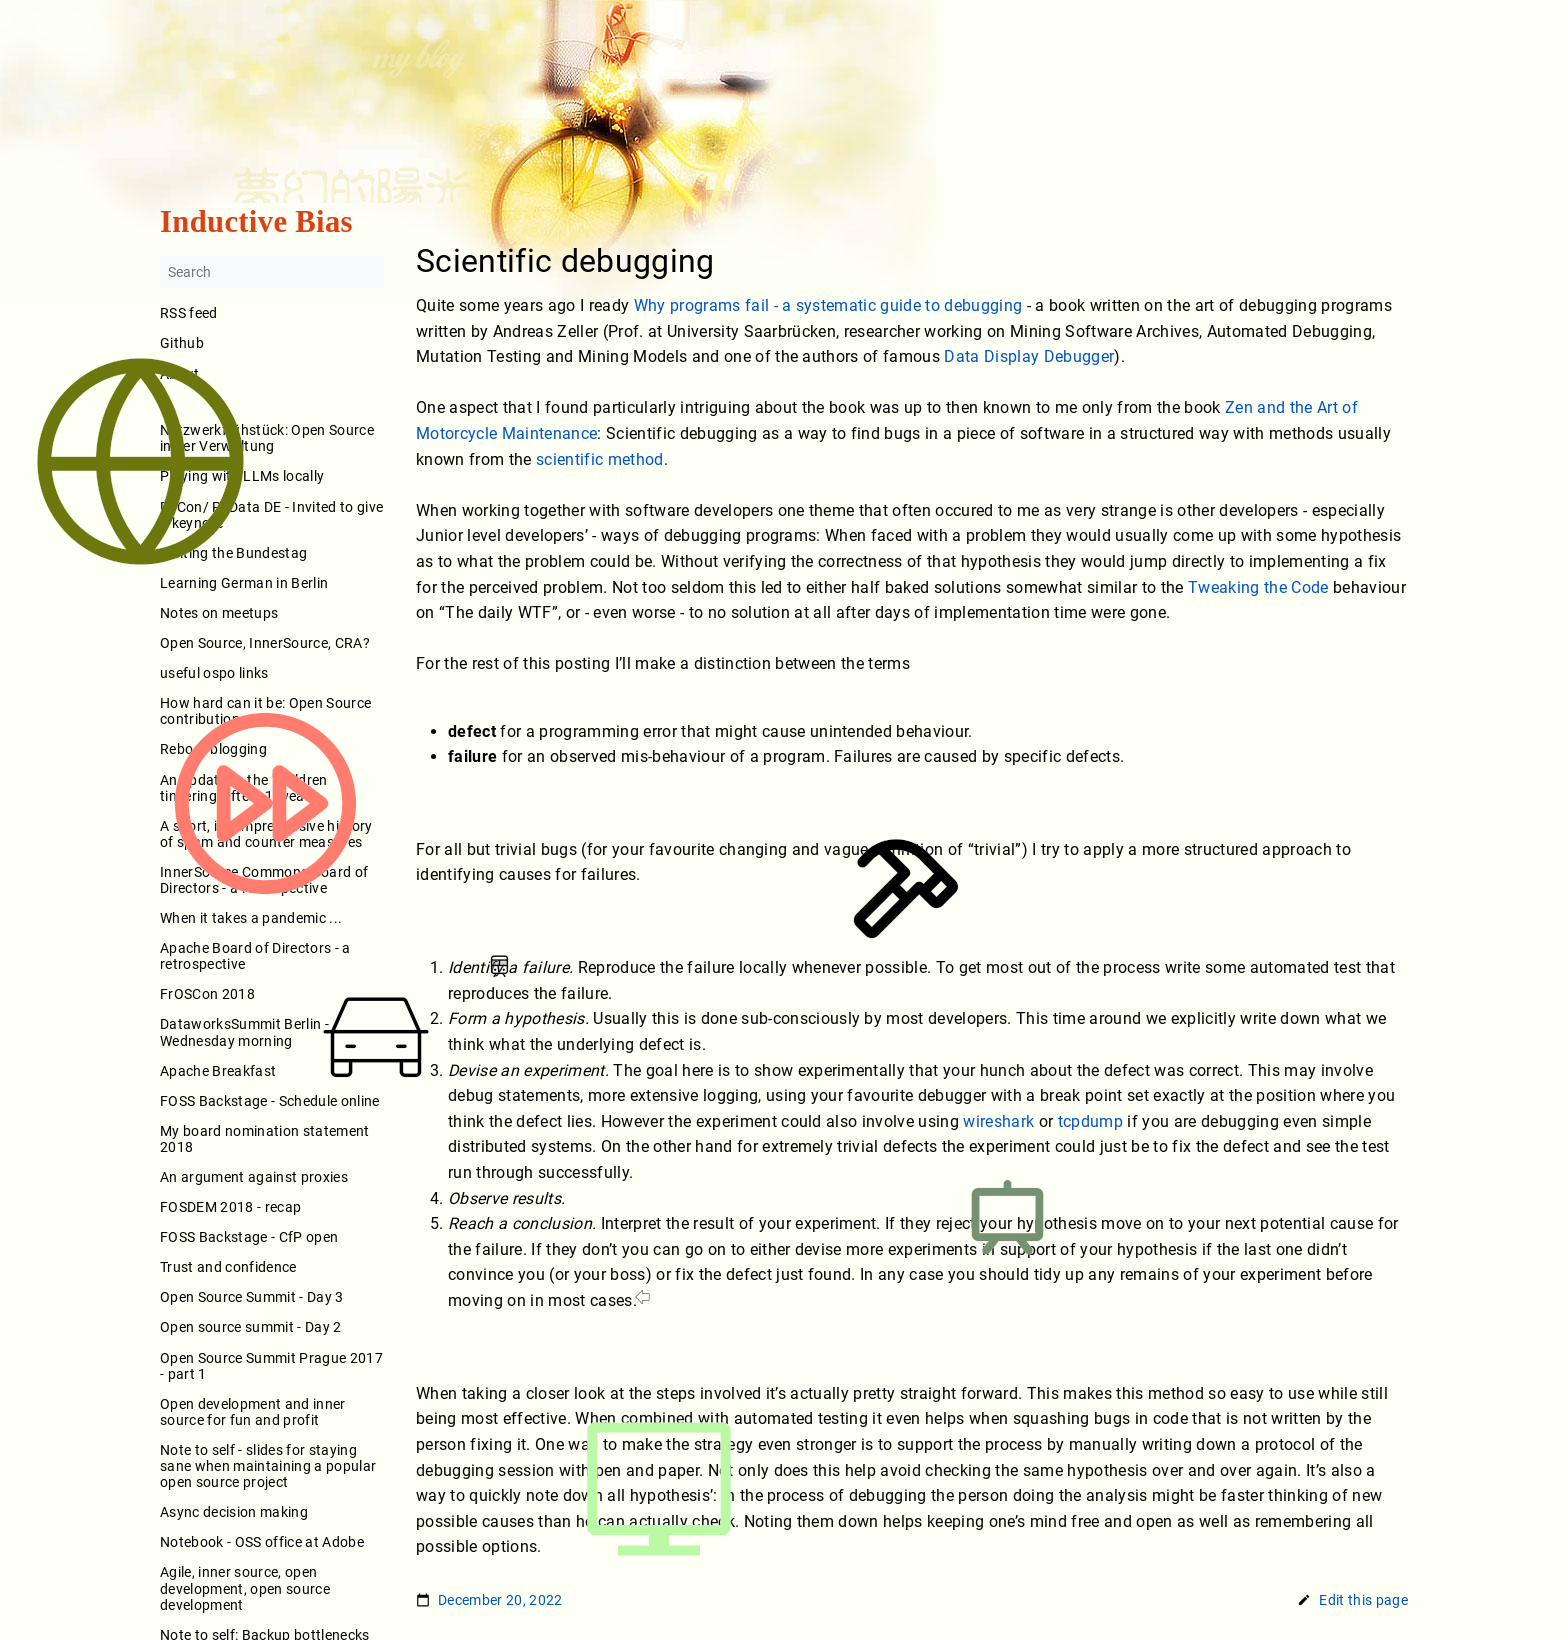  Describe the element at coordinates (659, 1484) in the screenshot. I see `access virtual machine settings` at that location.